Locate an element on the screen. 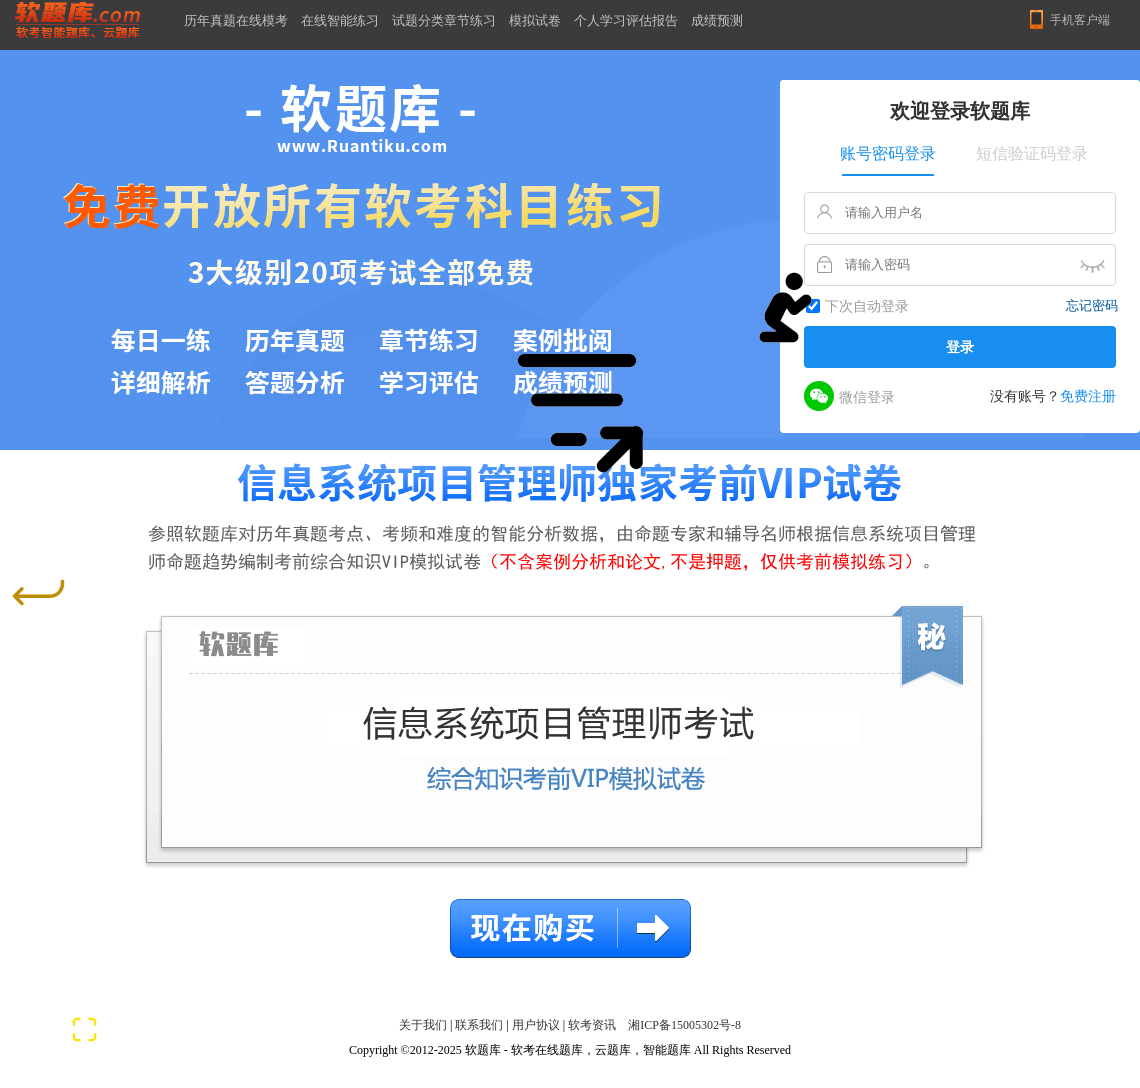  indicates a prayer or meditation feature is located at coordinates (785, 307).